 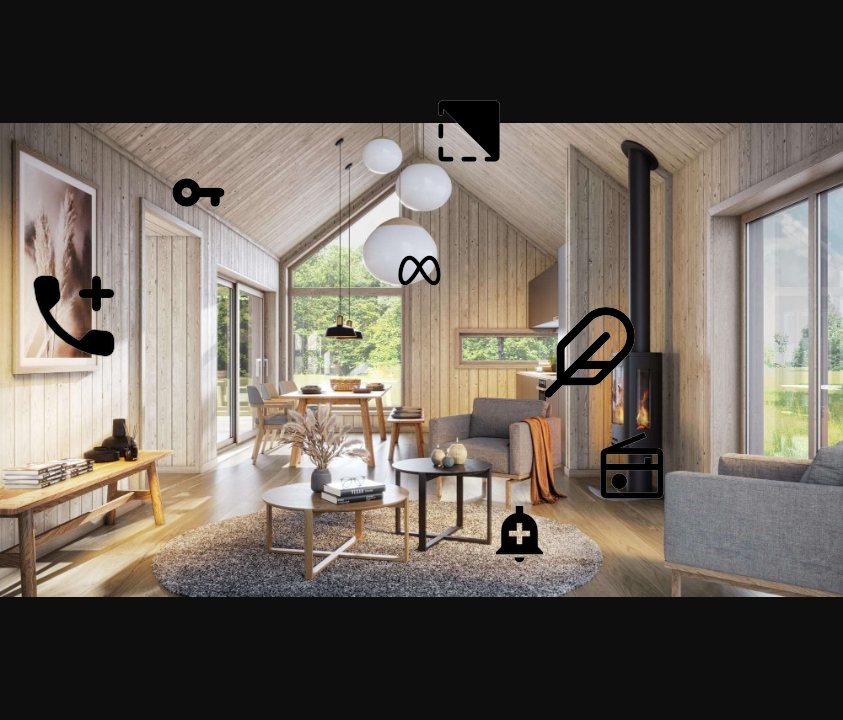 I want to click on invert current selection, so click(x=469, y=131).